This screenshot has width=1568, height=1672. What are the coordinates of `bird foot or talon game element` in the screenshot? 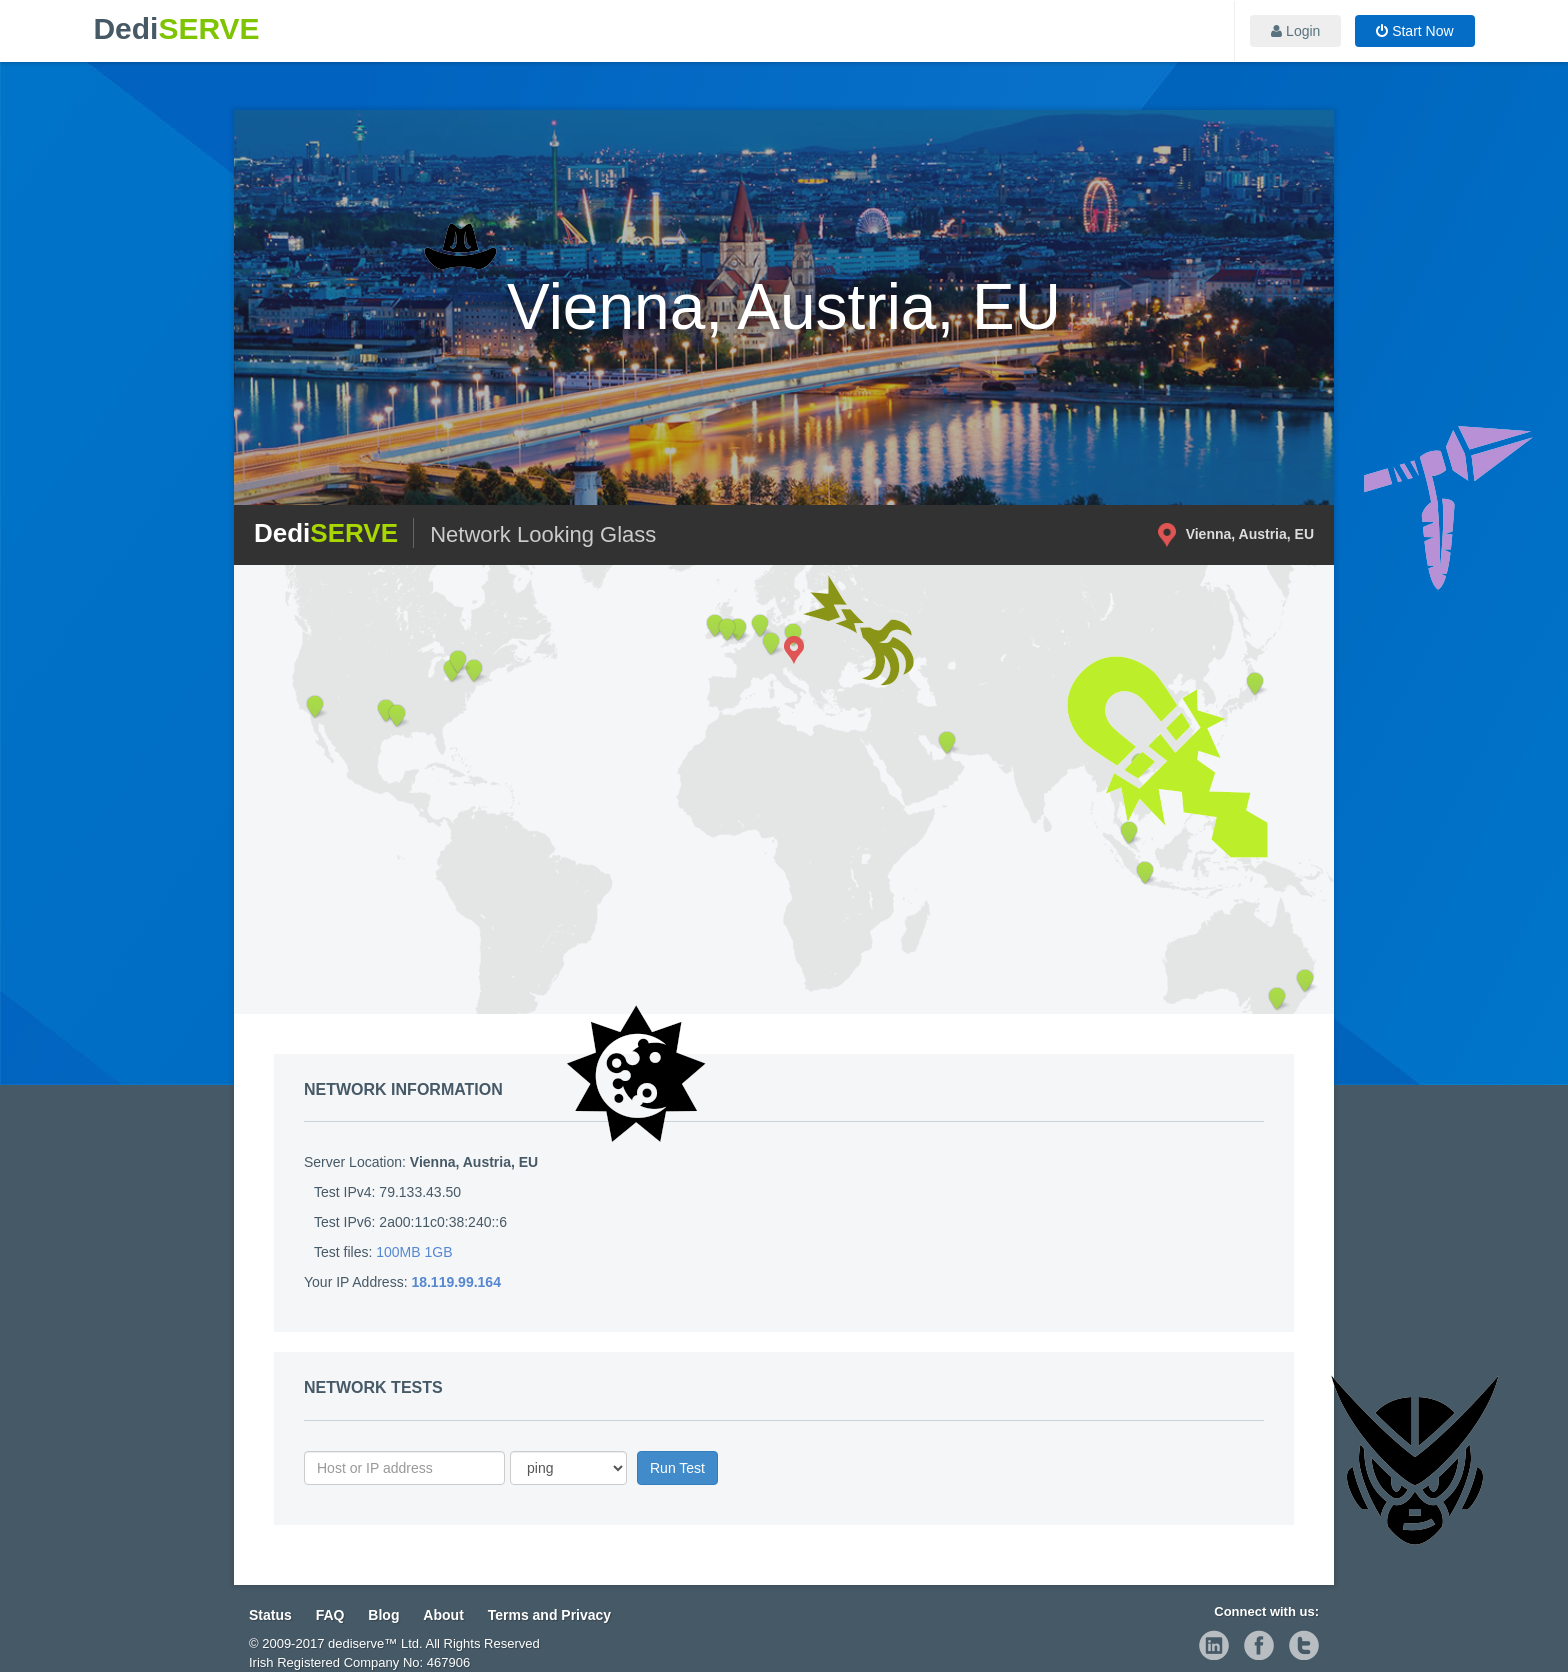 It's located at (858, 630).